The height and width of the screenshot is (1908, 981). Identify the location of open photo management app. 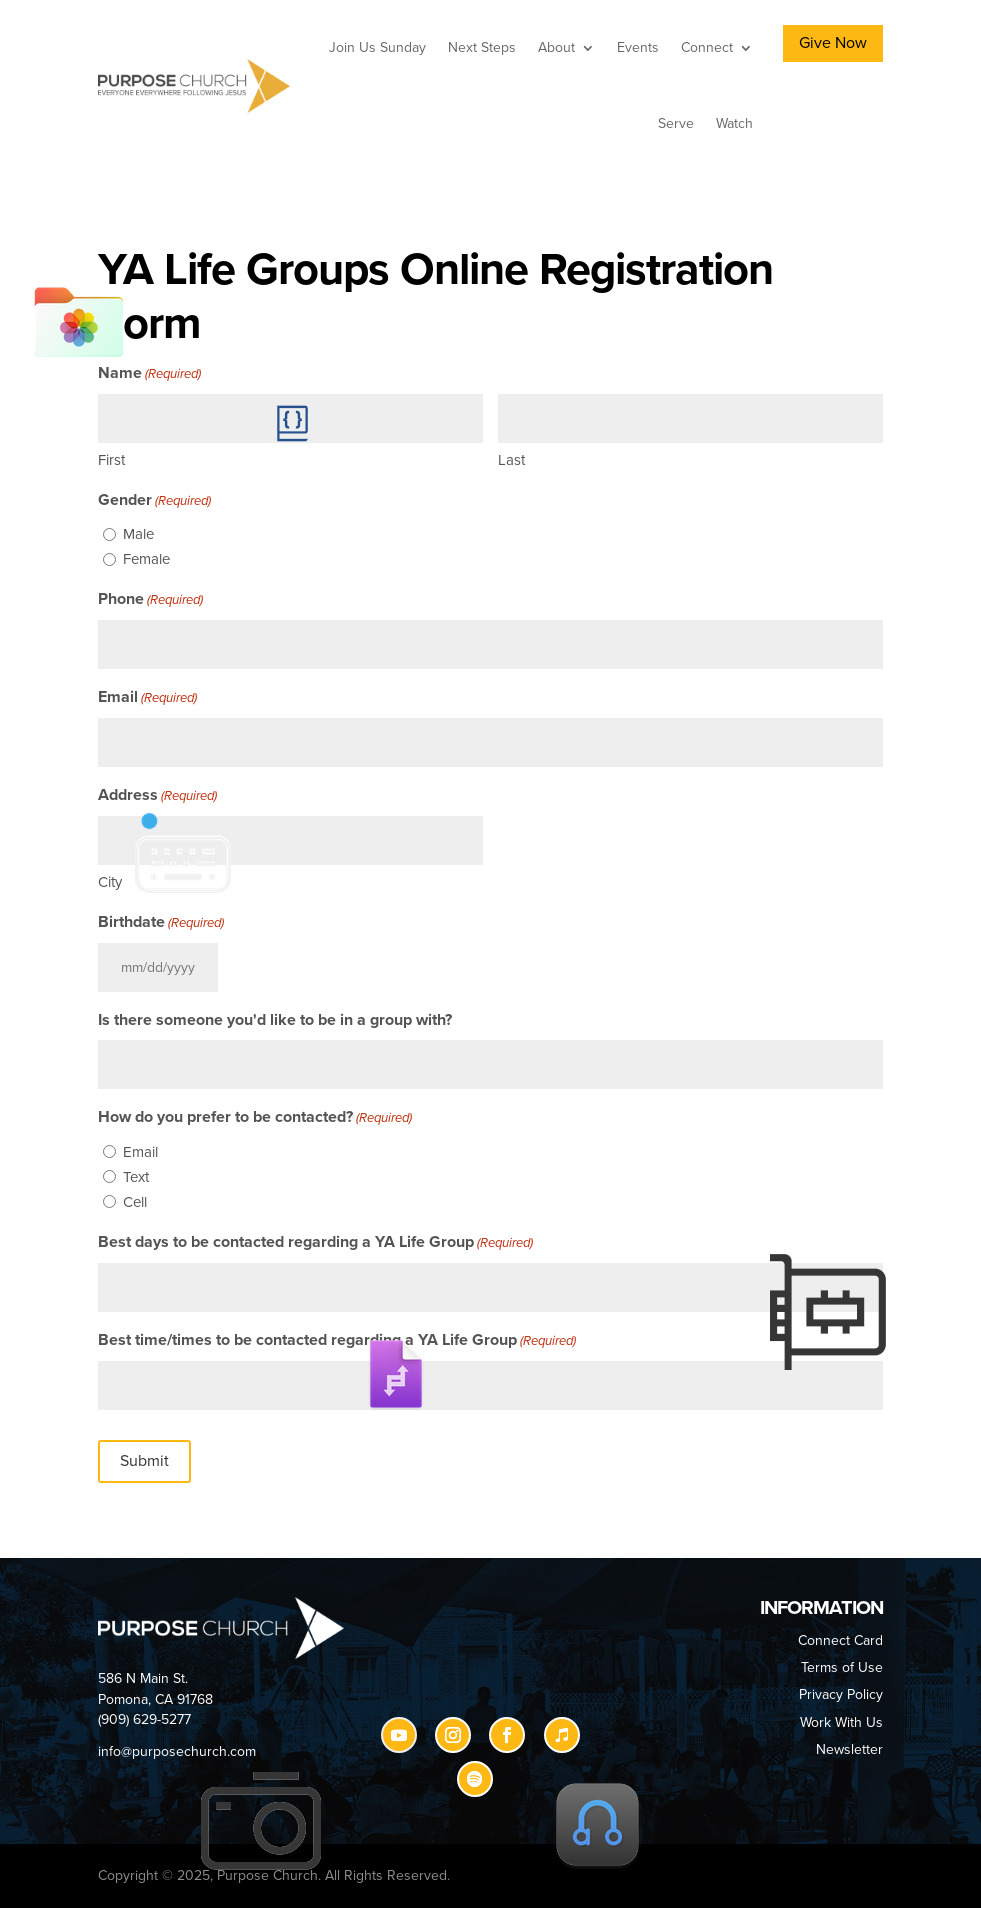
(261, 1817).